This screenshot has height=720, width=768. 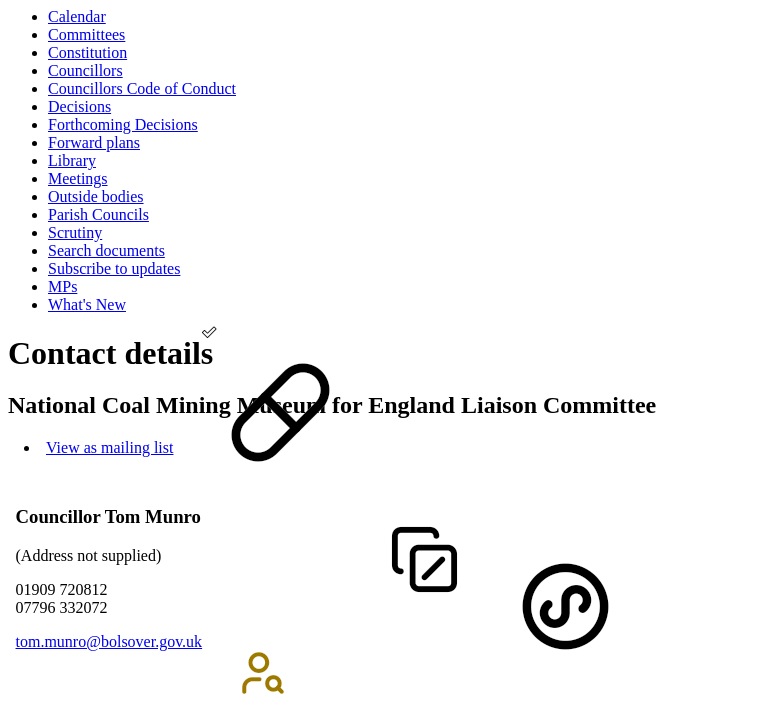 What do you see at coordinates (280, 412) in the screenshot?
I see `access medication reminders or prescriptions` at bounding box center [280, 412].